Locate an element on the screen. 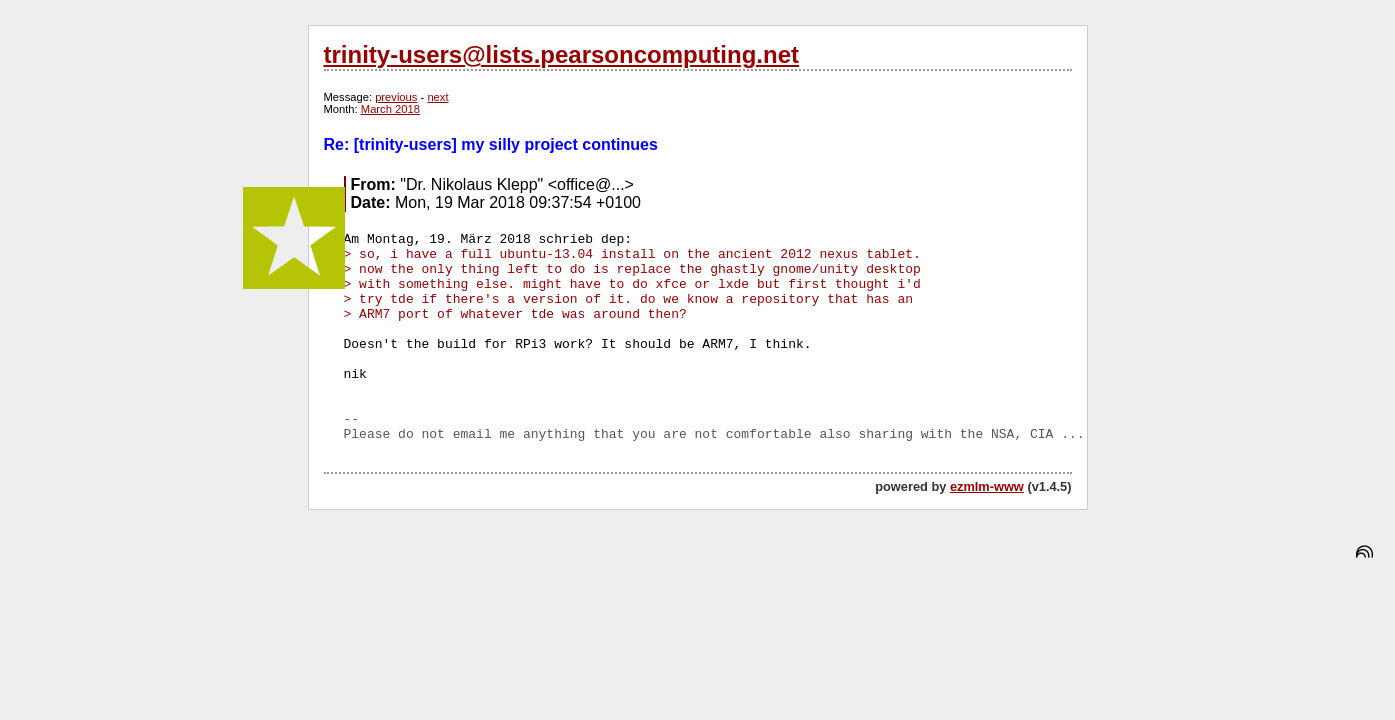 The image size is (1395, 720). link to Coveralls code coverage service is located at coordinates (294, 238).